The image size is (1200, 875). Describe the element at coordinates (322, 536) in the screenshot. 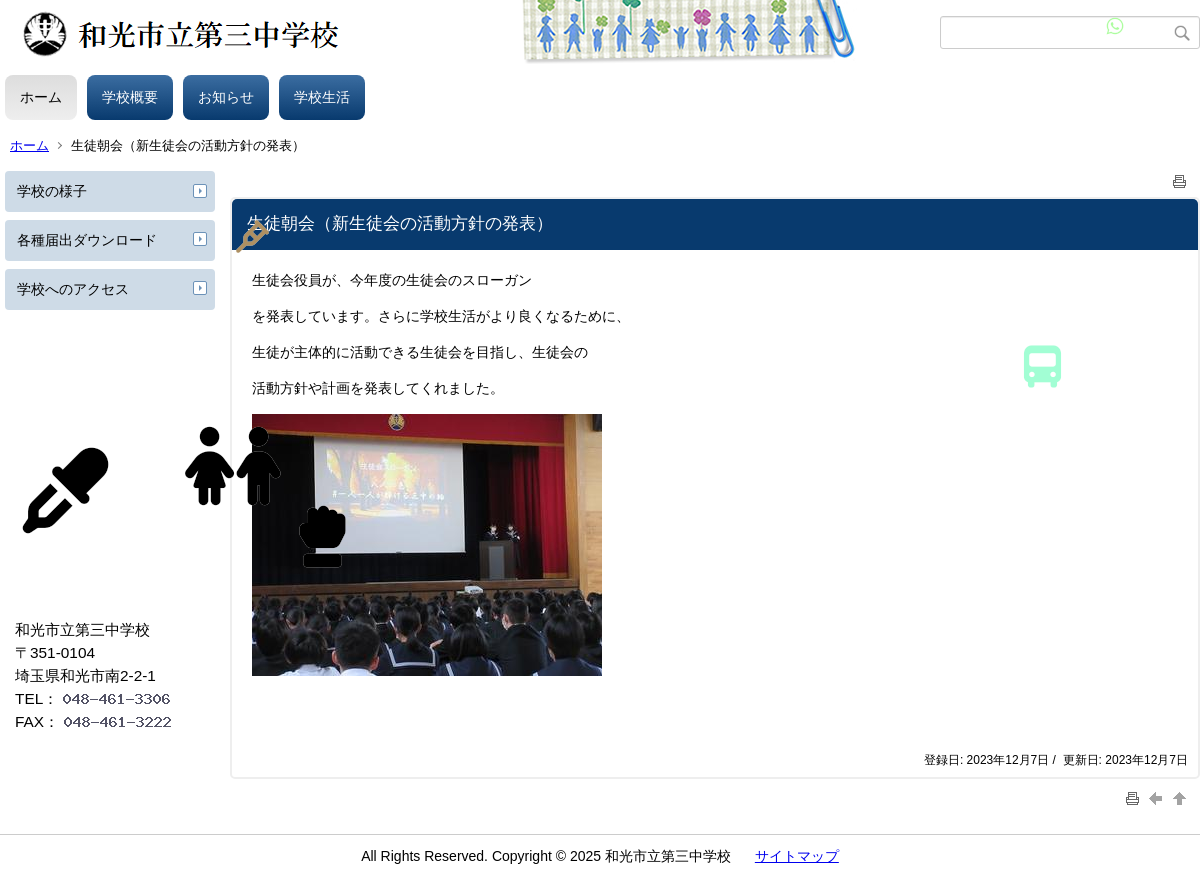

I see `rock gesture for rock-paper-scissors game` at that location.